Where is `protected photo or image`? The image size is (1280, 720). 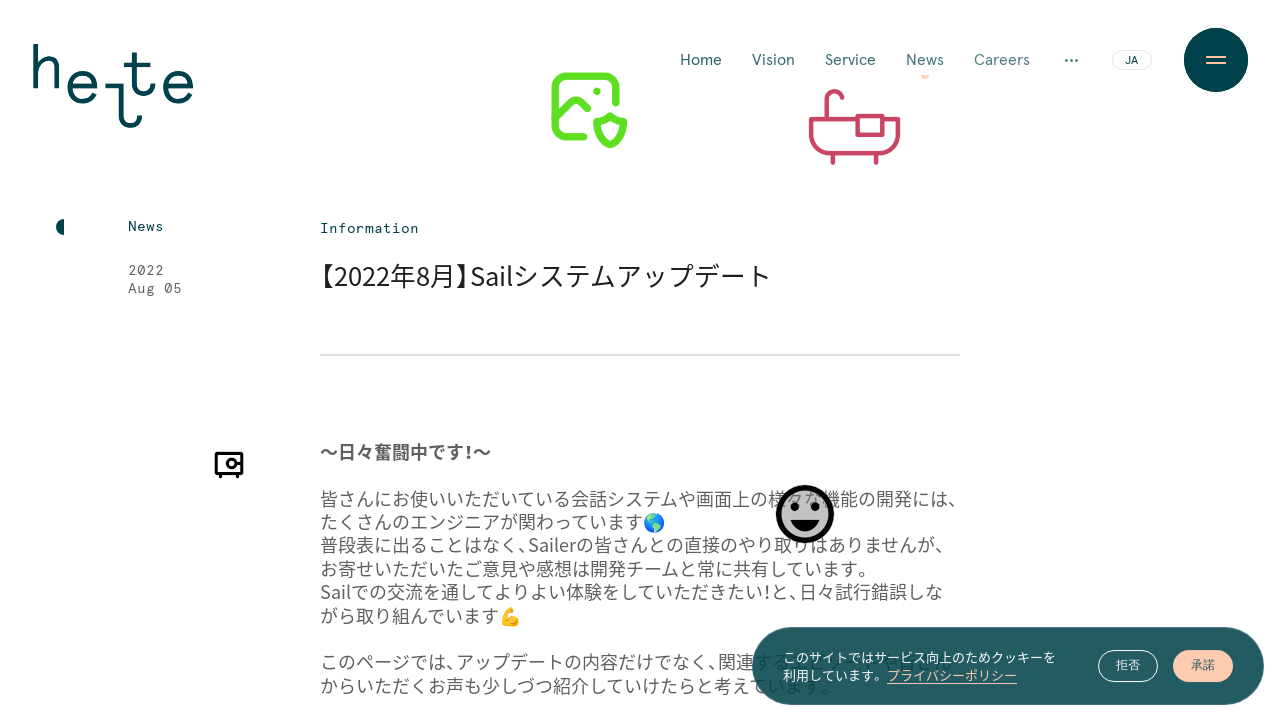 protected photo or image is located at coordinates (585, 106).